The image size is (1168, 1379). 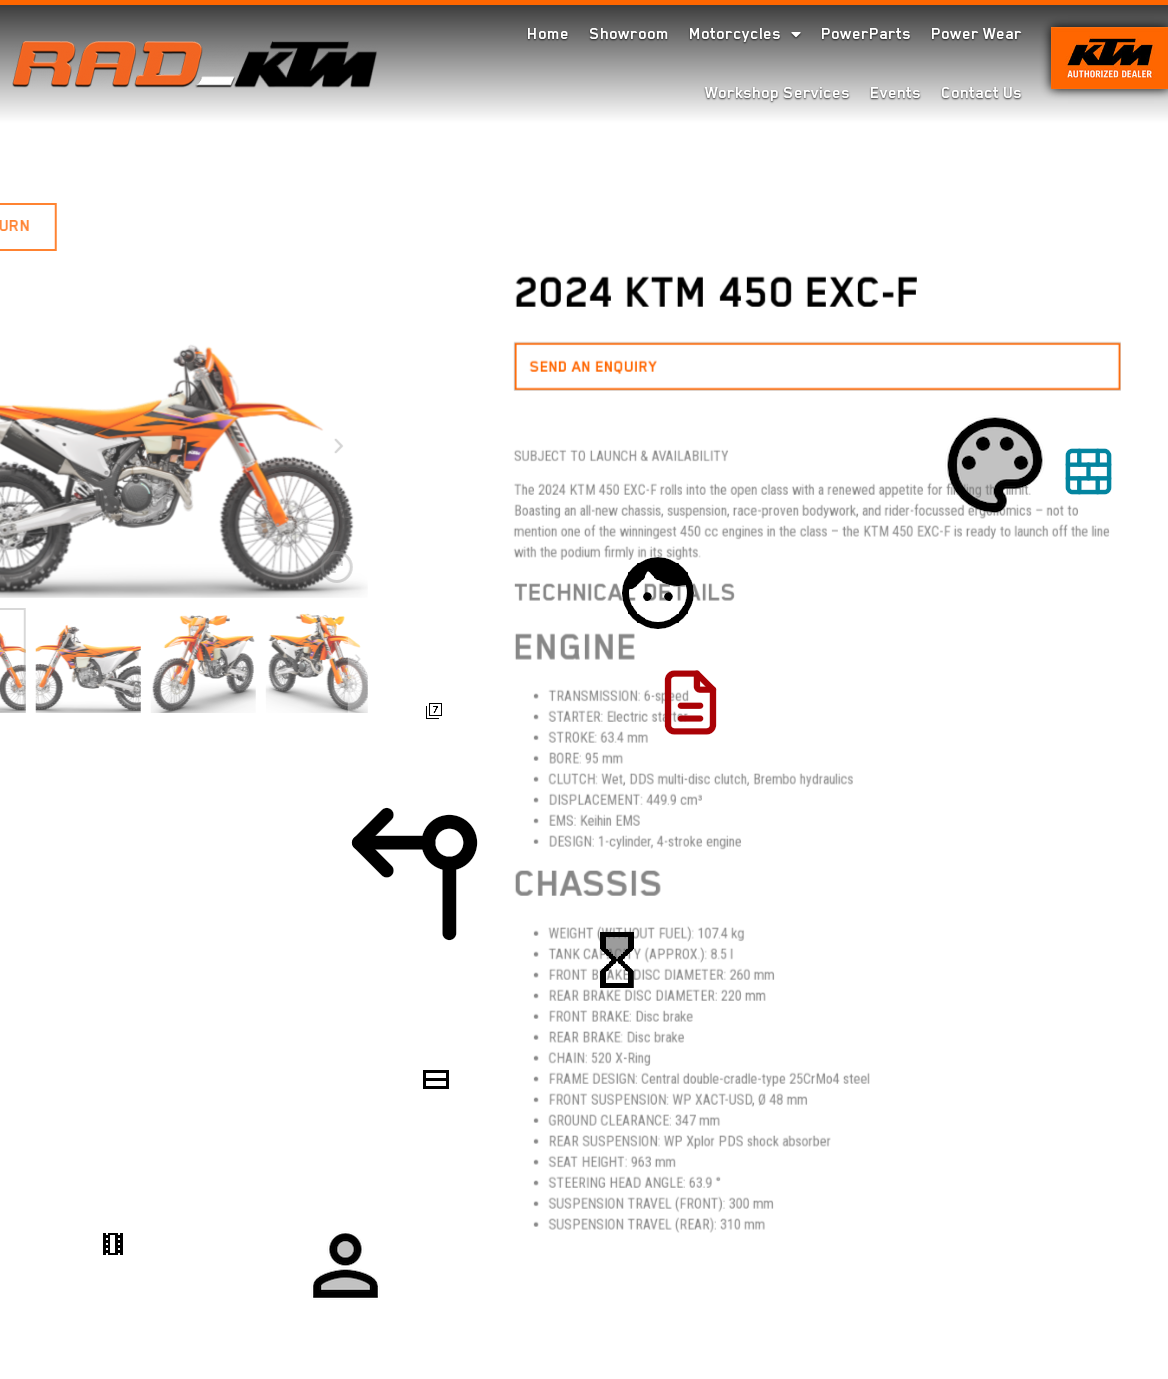 I want to click on switch to stream or list view, so click(x=435, y=1079).